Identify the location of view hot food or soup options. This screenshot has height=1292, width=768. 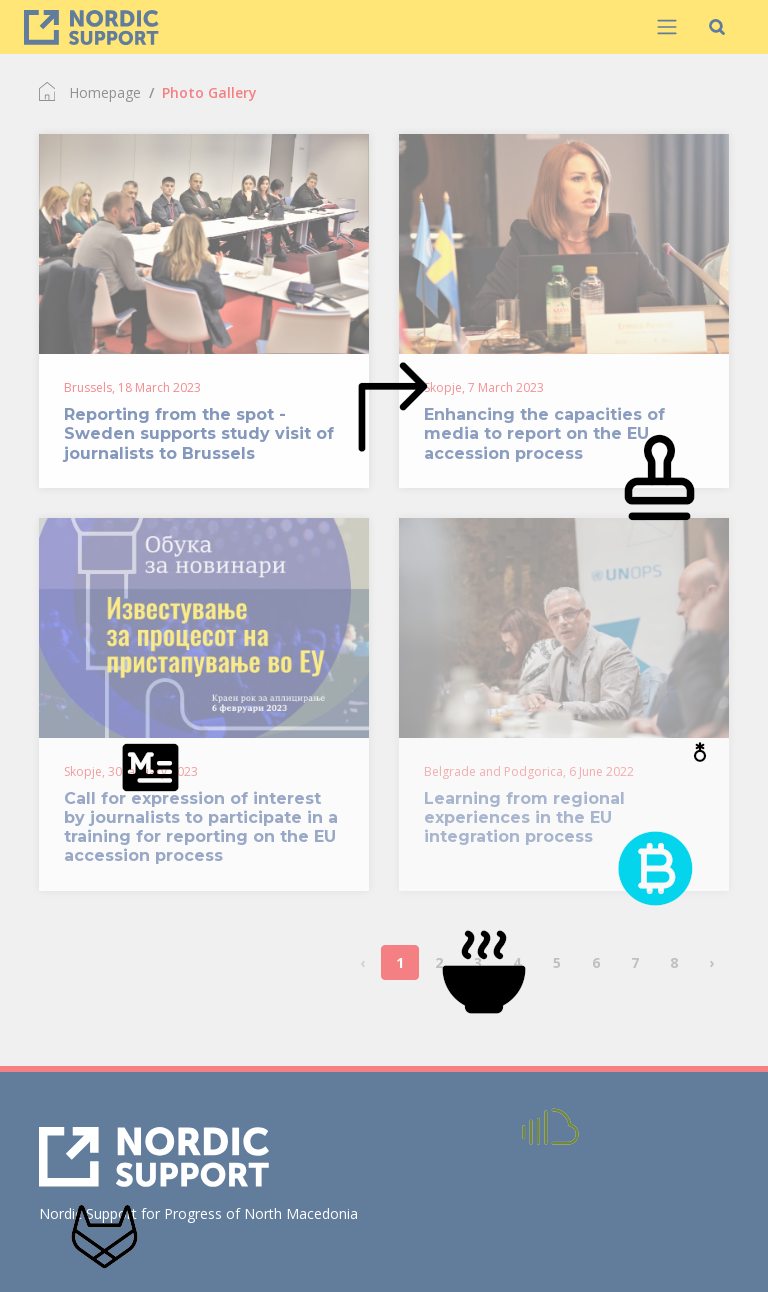
(484, 972).